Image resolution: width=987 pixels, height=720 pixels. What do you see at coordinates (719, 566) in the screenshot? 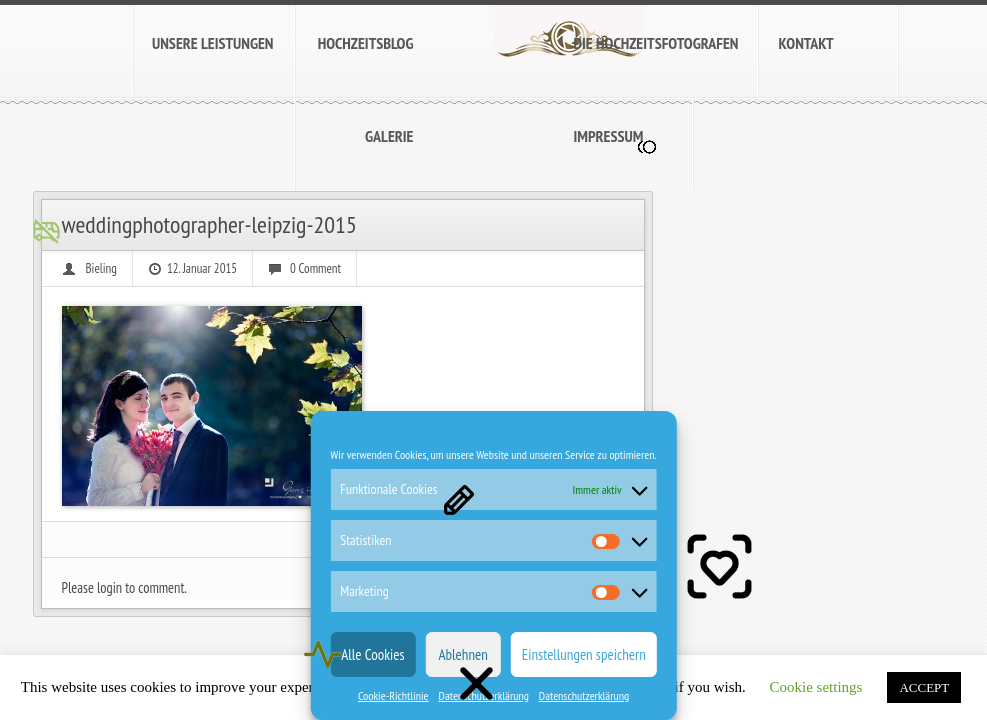
I see `scan or detect health vitals` at bounding box center [719, 566].